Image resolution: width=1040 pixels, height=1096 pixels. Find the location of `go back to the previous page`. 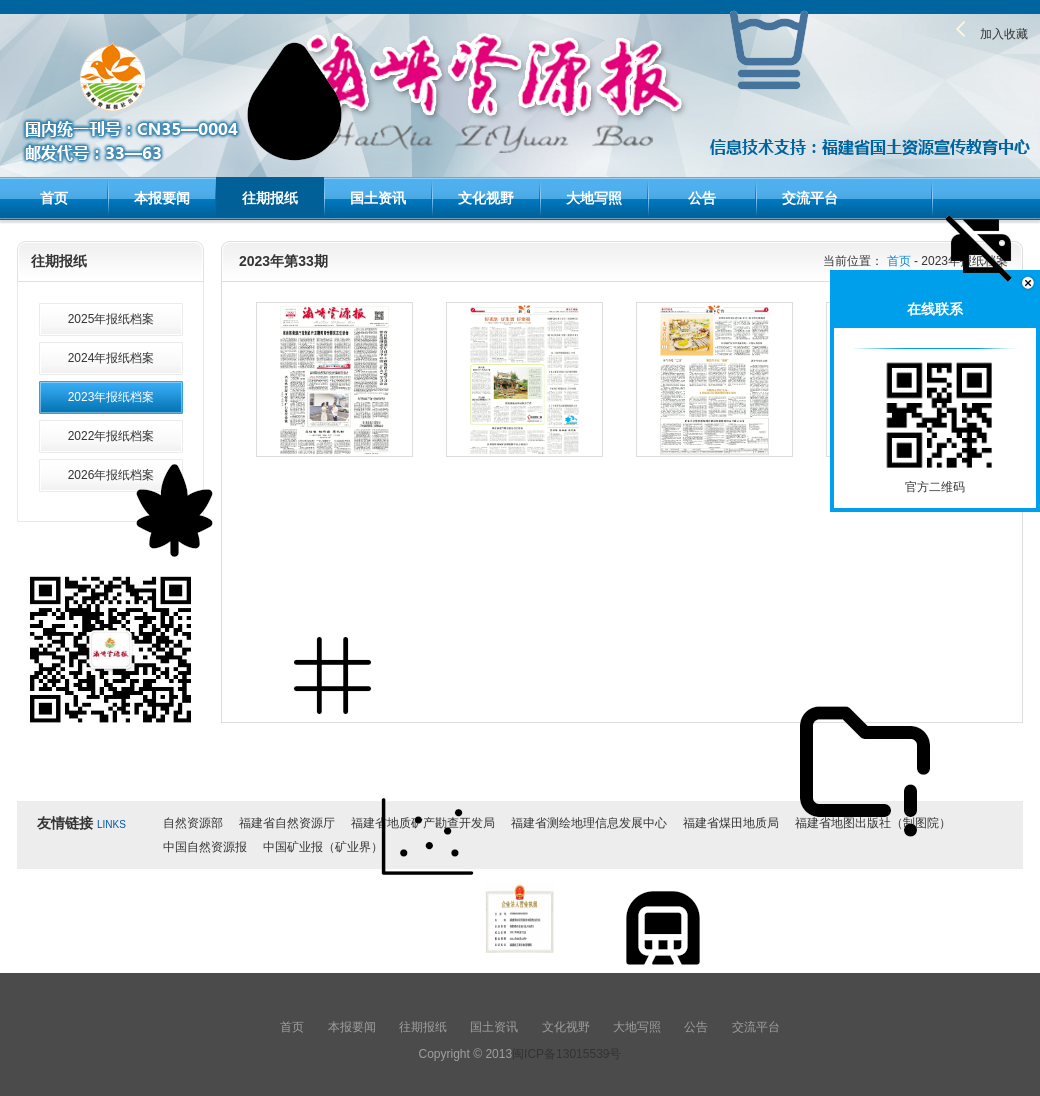

go back to the previous page is located at coordinates (961, 29).